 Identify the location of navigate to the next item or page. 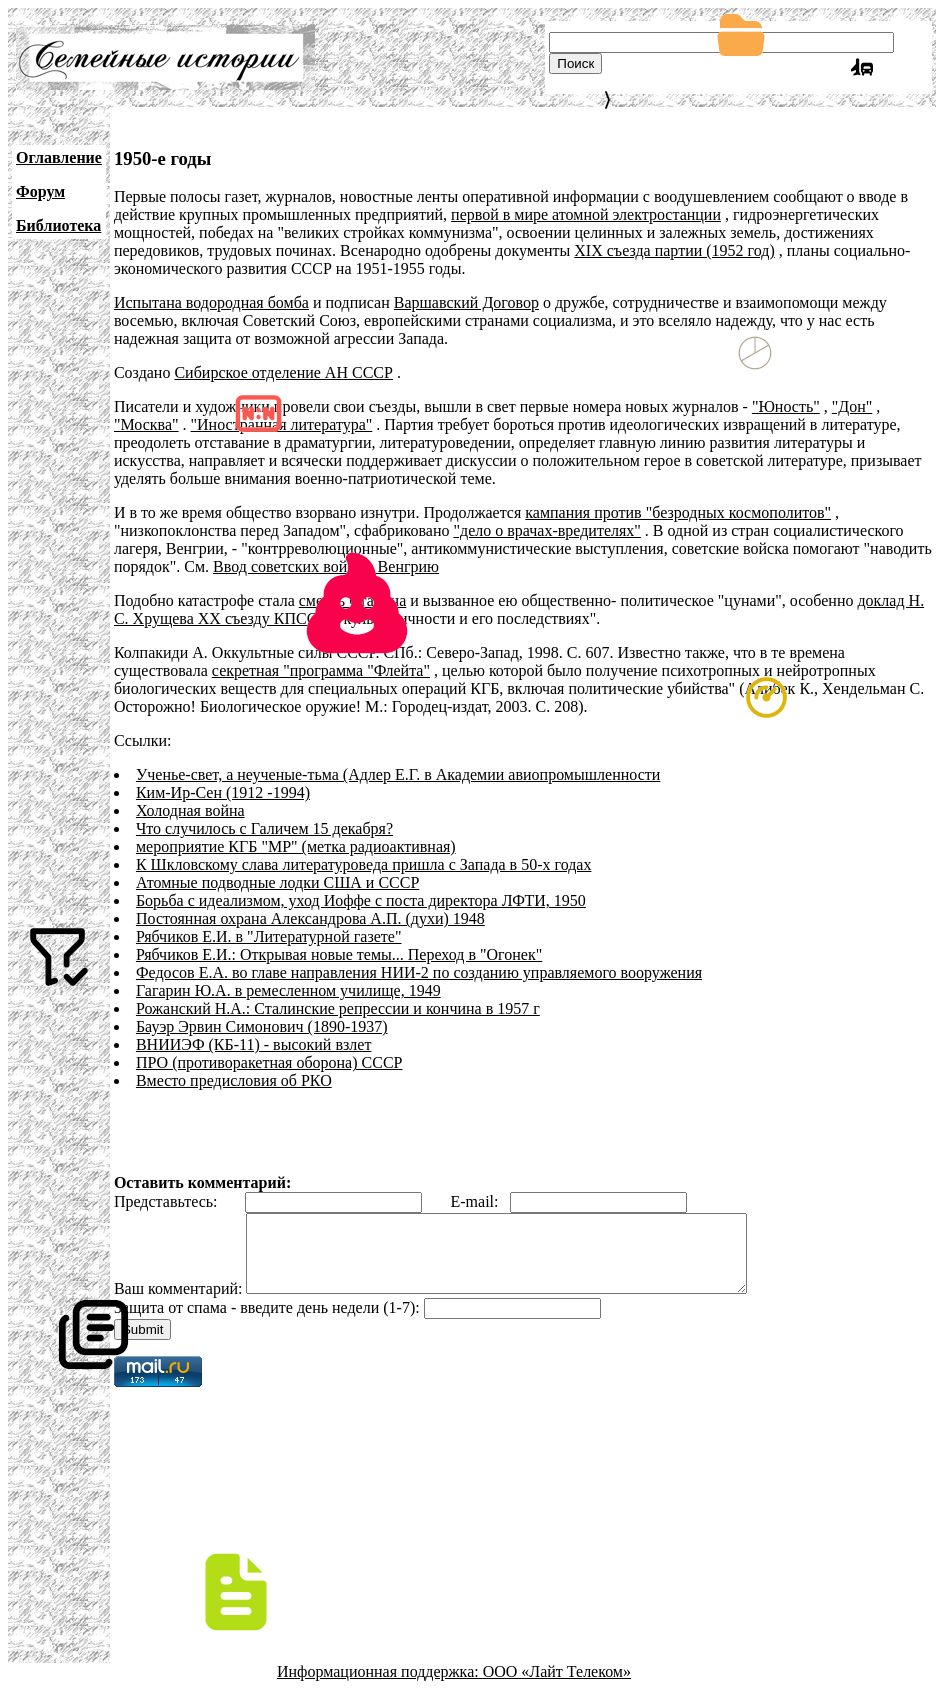
(607, 100).